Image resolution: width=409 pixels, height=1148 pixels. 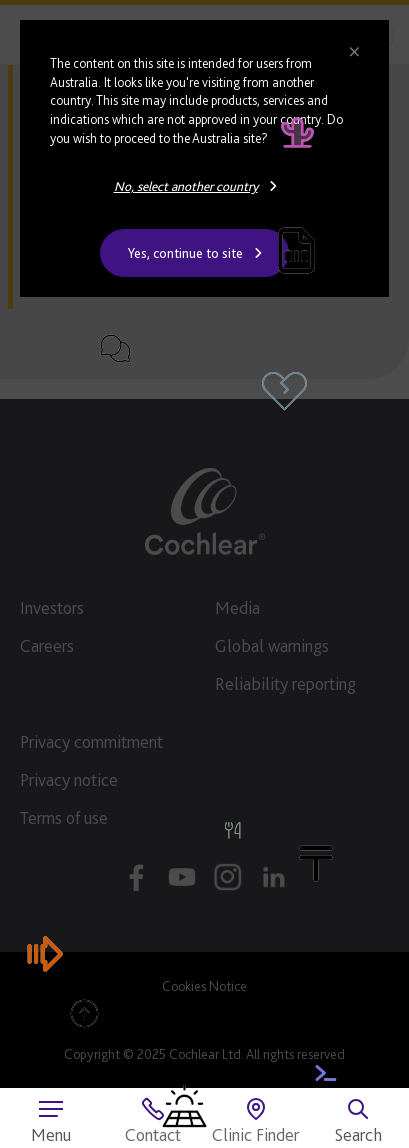 I want to click on indicates kazakhstani tenge currency, so click(x=316, y=863).